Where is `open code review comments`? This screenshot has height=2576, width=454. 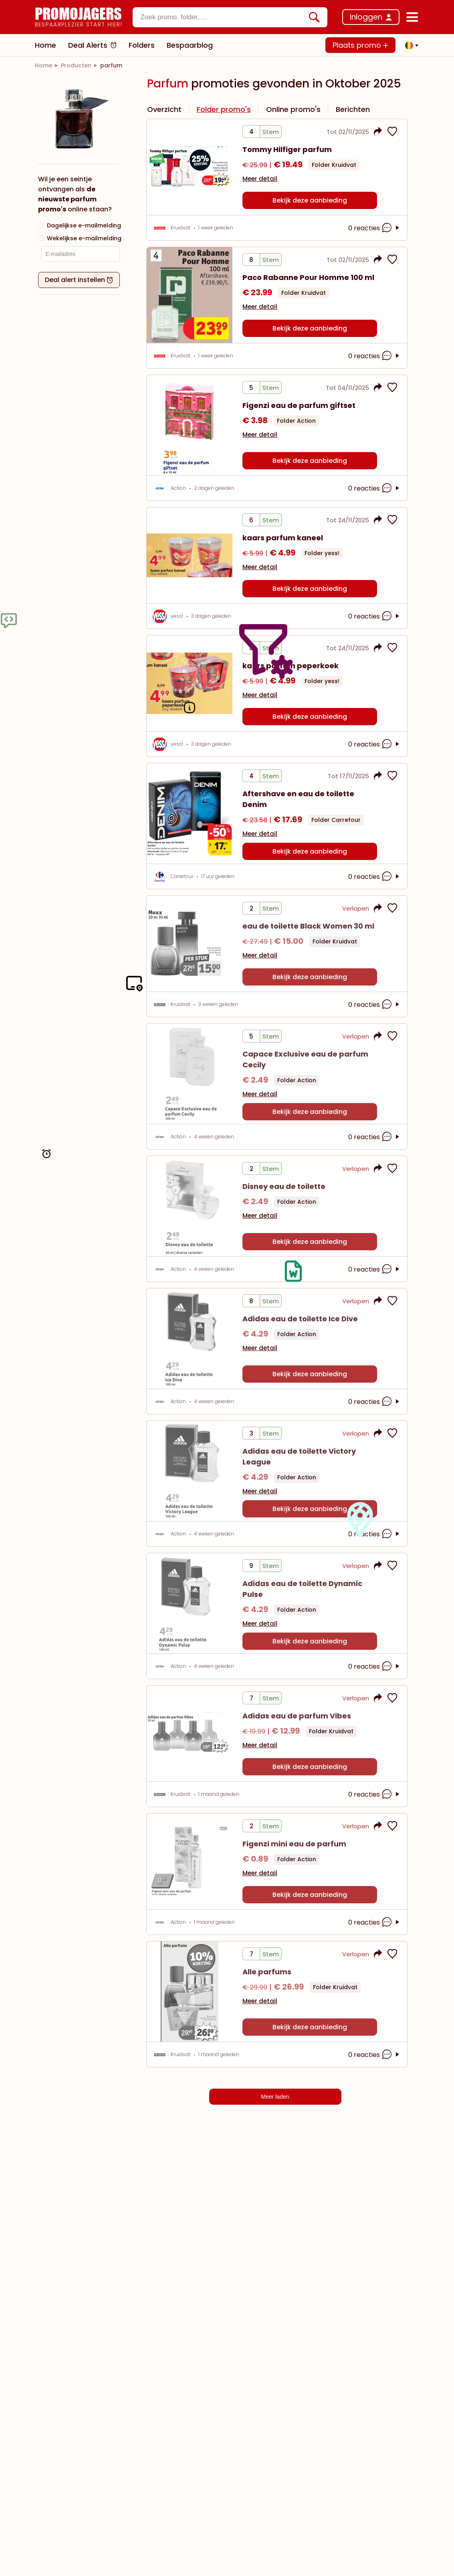 open code review comments is located at coordinates (9, 620).